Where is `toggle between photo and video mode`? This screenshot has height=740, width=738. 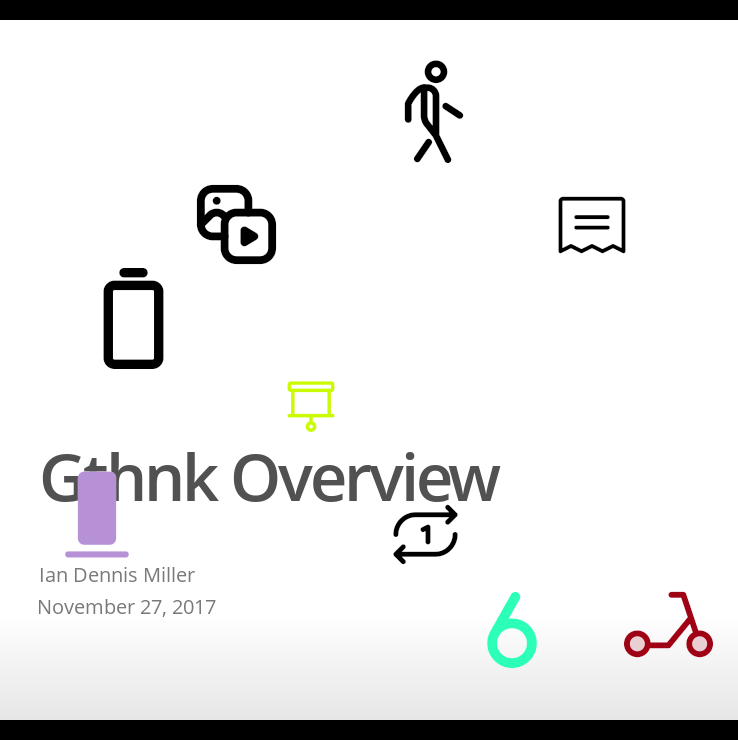 toggle between photo and video mode is located at coordinates (236, 224).